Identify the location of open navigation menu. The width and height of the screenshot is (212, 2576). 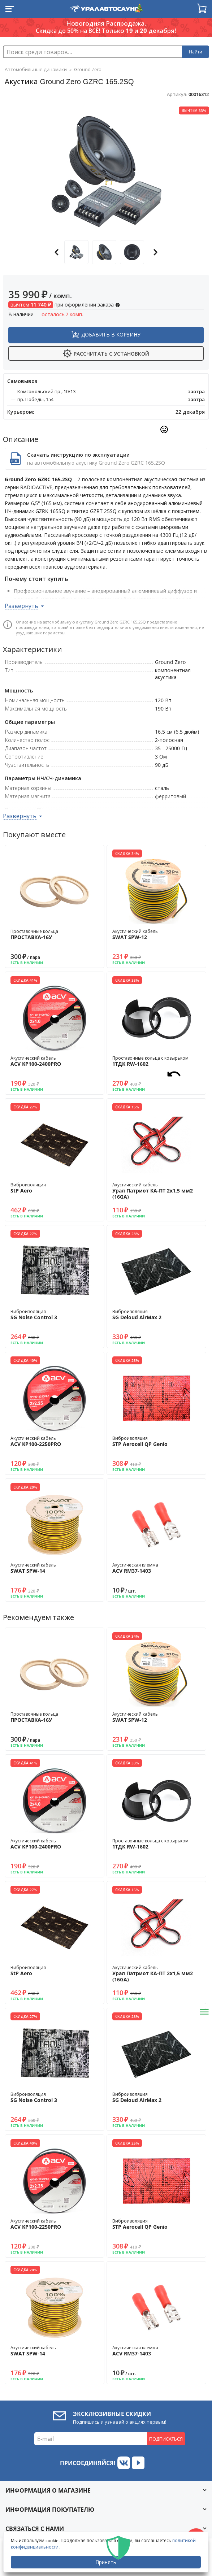
(204, 2012).